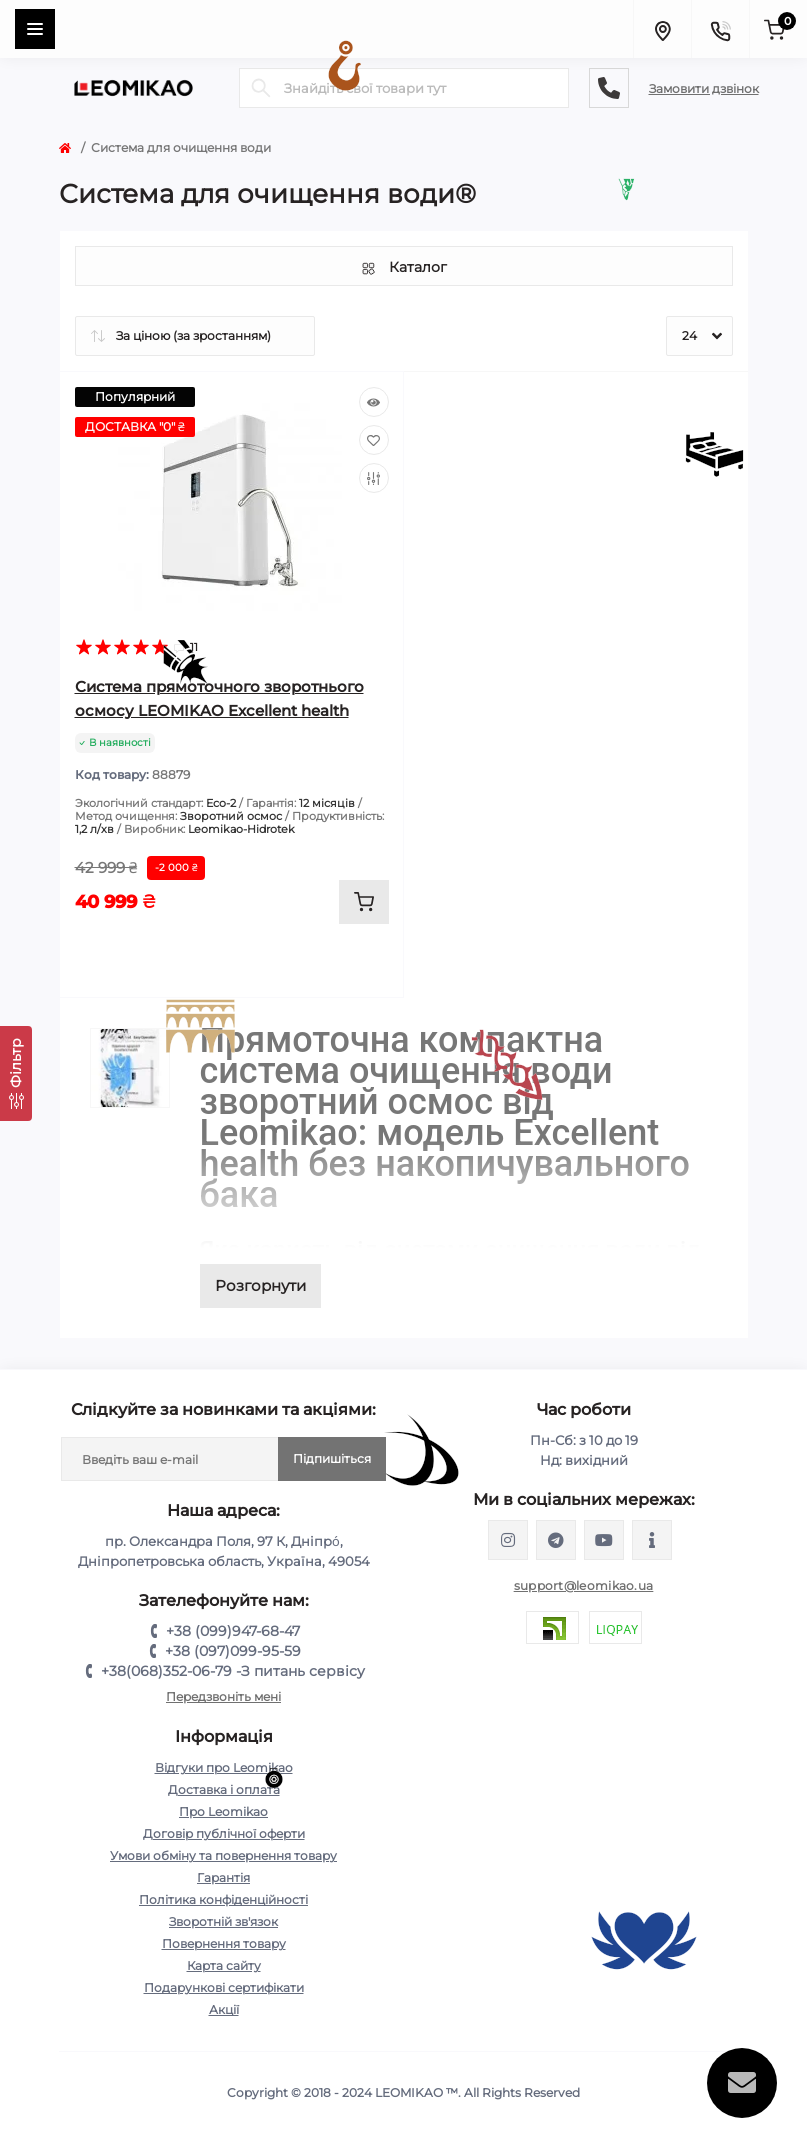 This screenshot has width=807, height=2133. I want to click on select a thorn or vine-based attack ability, so click(507, 1065).